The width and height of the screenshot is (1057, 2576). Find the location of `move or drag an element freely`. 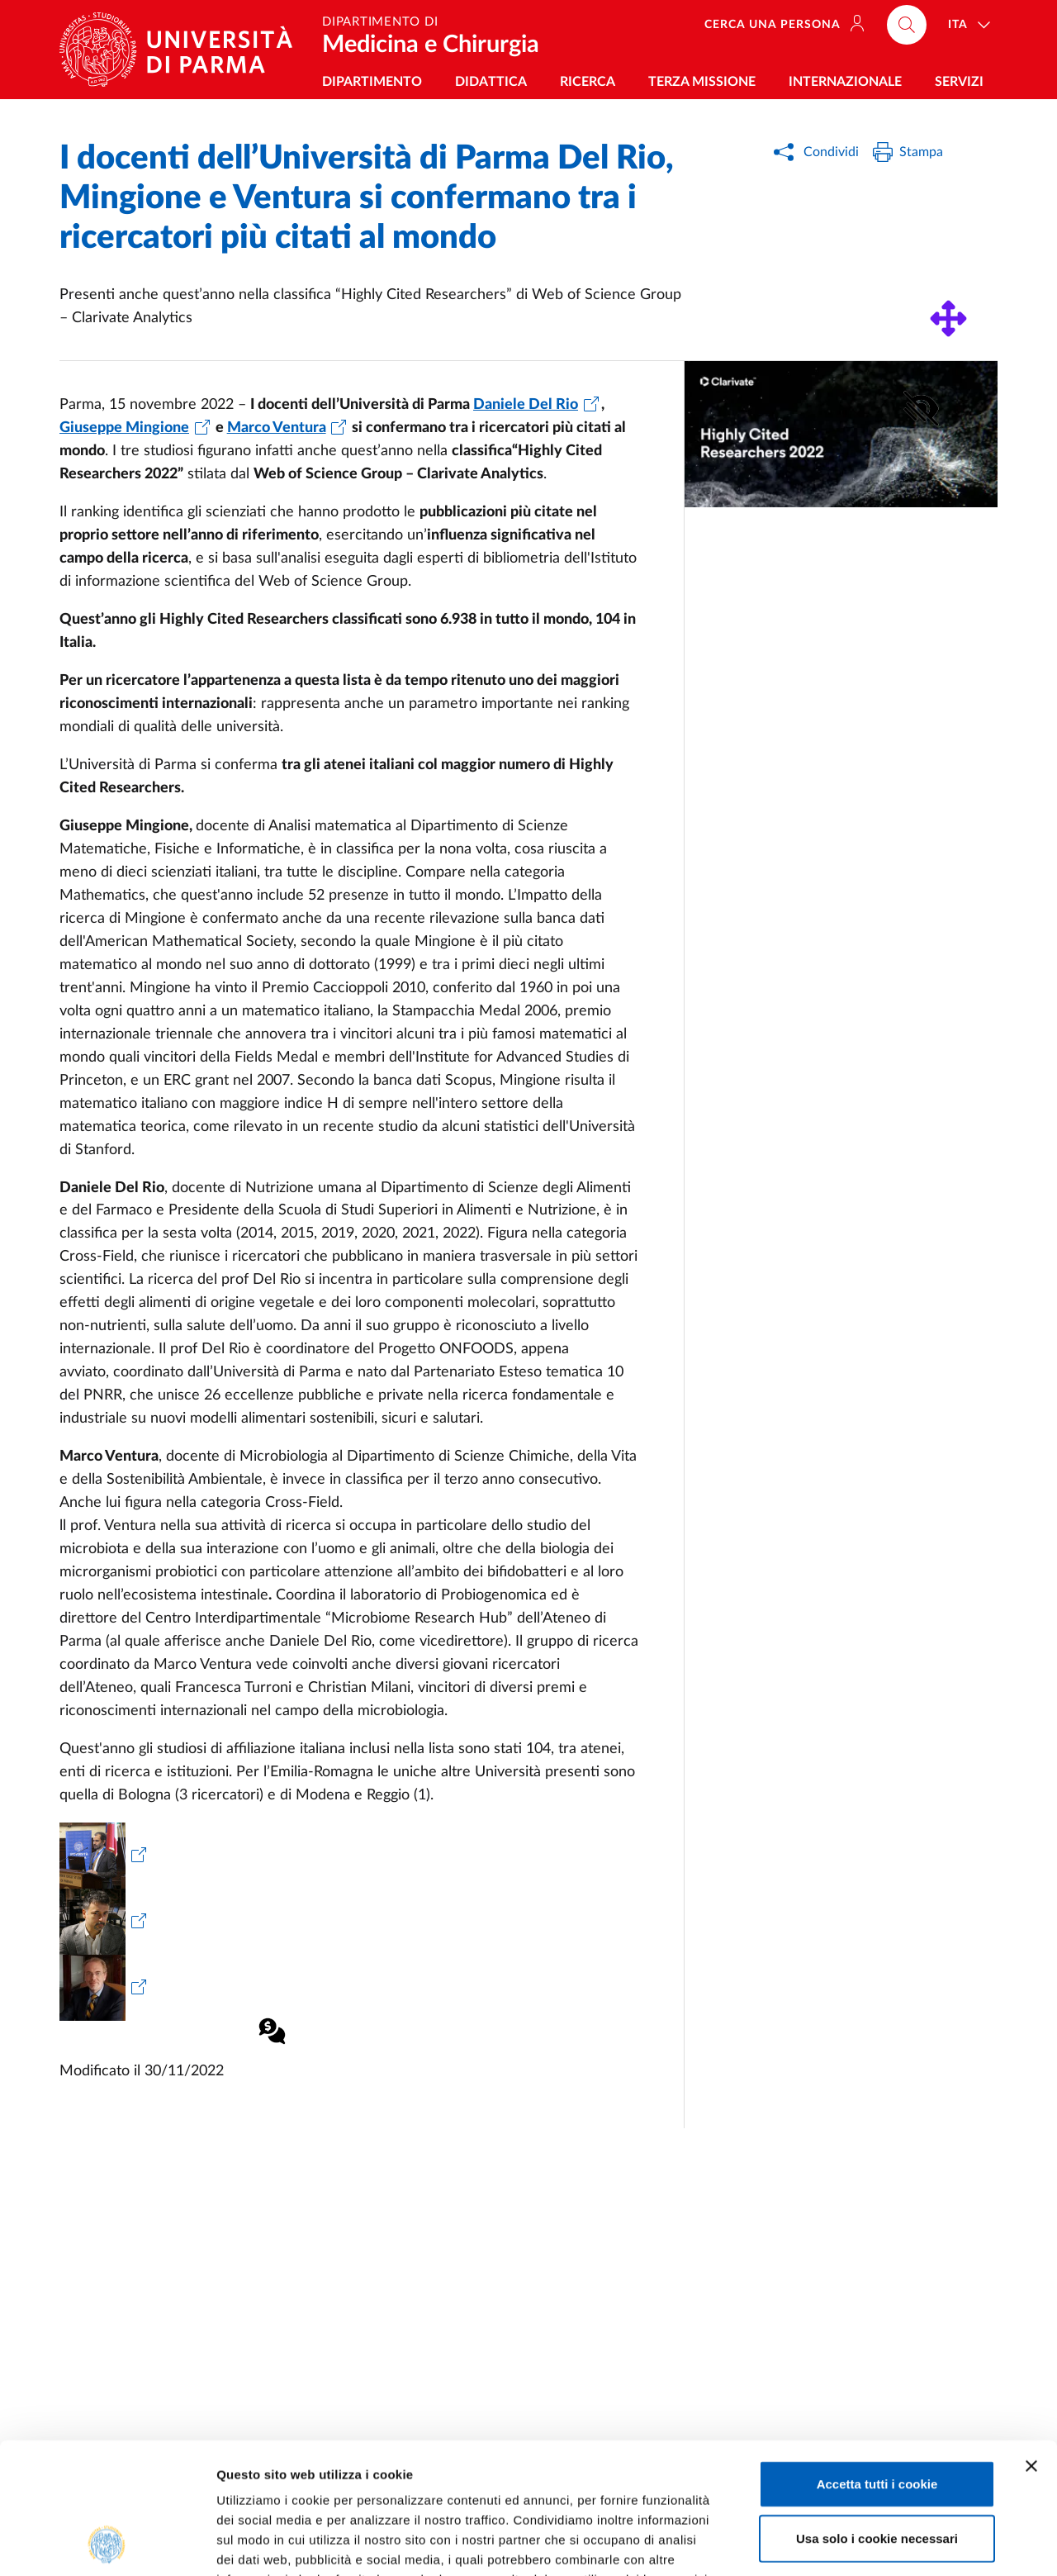

move or drag an element freely is located at coordinates (948, 318).